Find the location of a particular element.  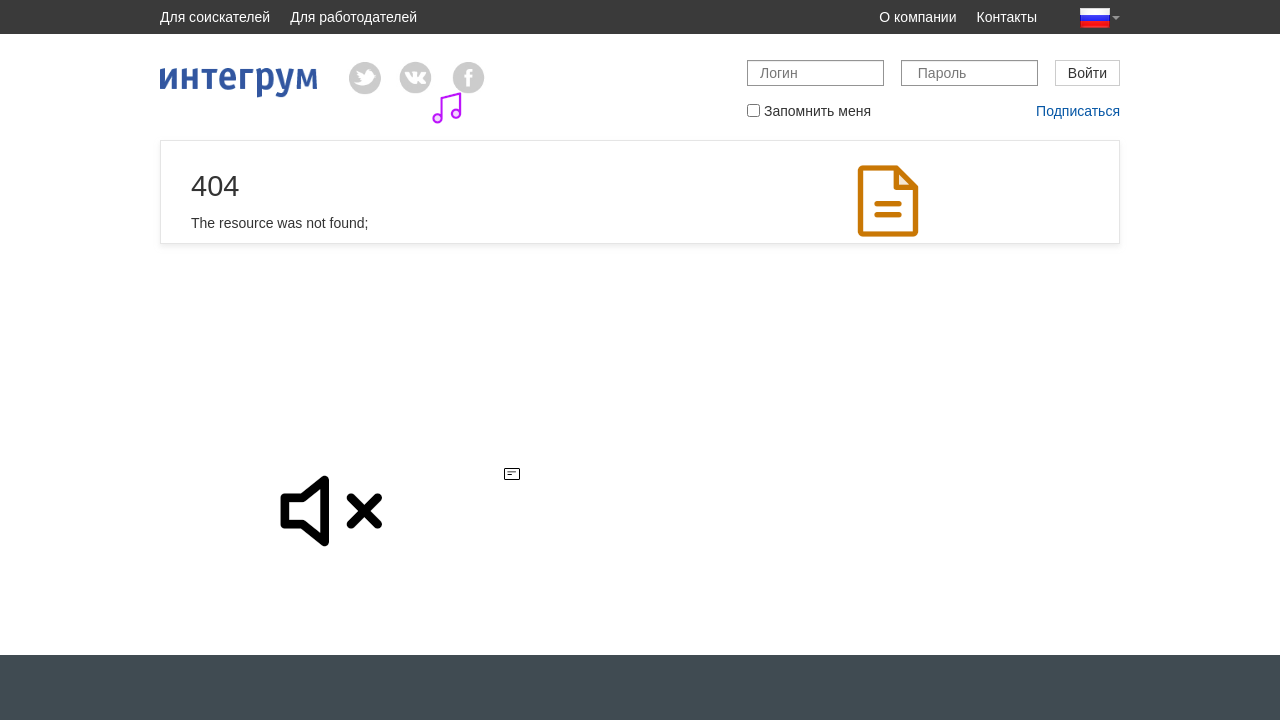

access music library or audio files is located at coordinates (448, 108).